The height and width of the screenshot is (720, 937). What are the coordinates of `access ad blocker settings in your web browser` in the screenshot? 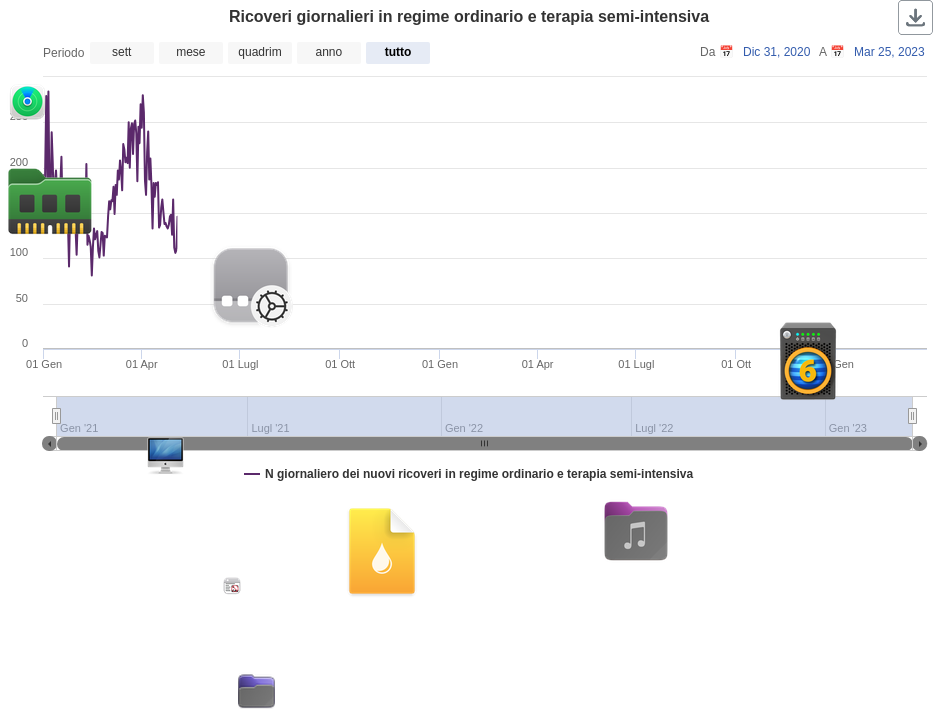 It's located at (232, 586).